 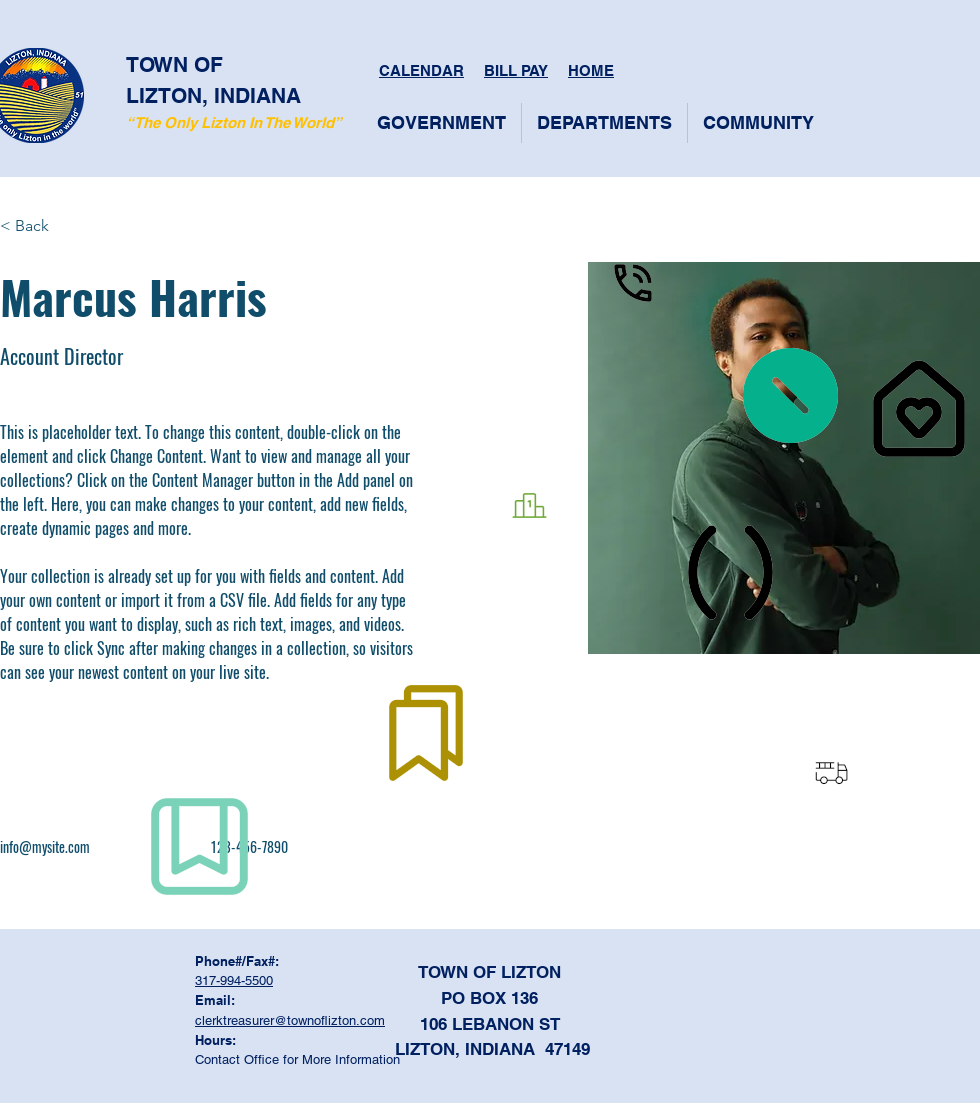 I want to click on indicates an active phone call in progress, so click(x=633, y=283).